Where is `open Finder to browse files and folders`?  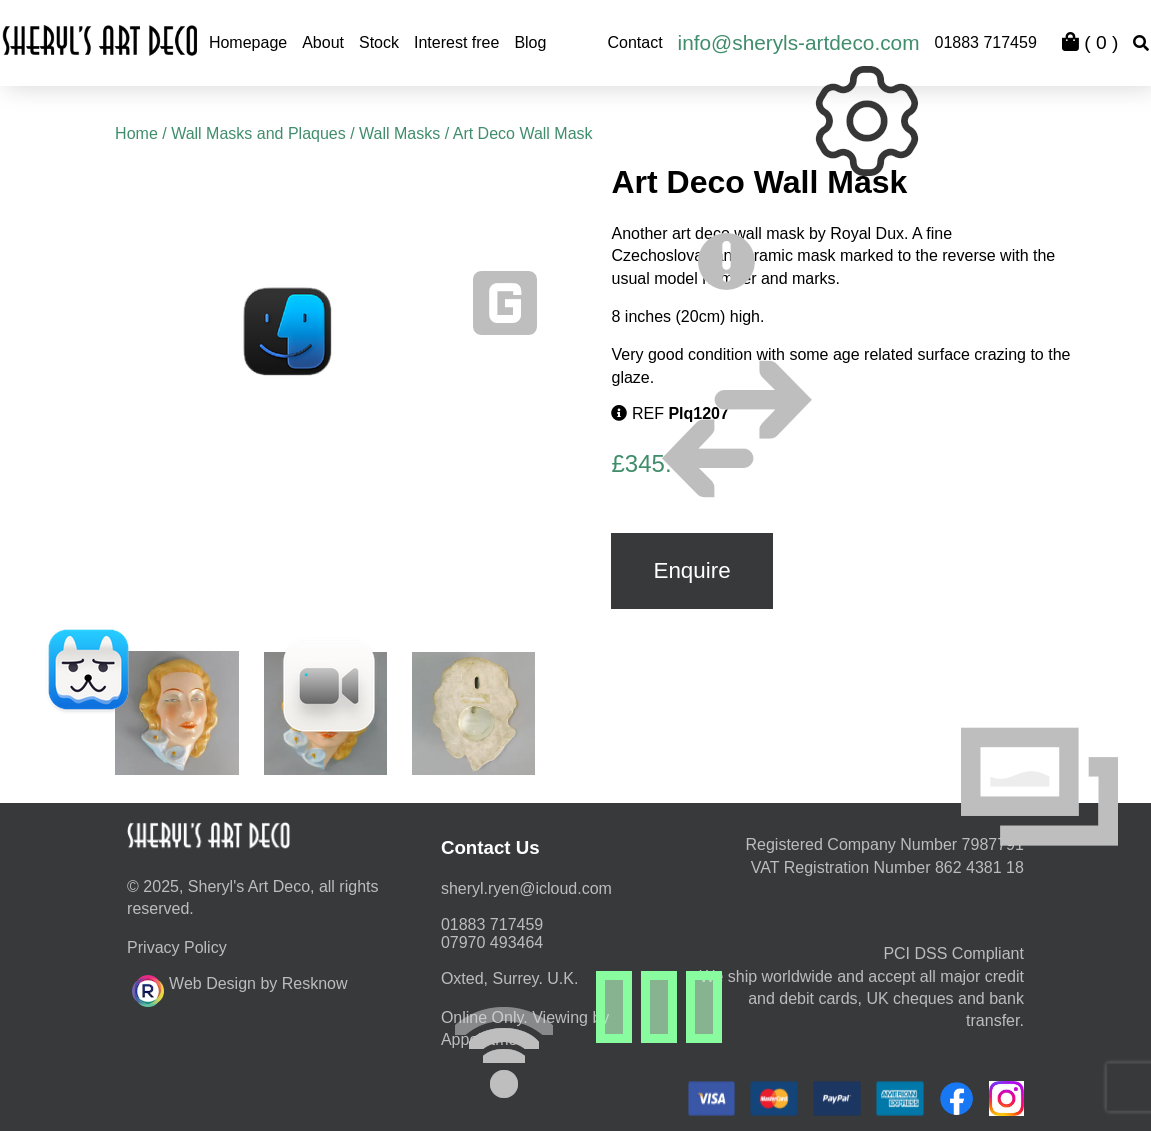
open Finder to browse files and folders is located at coordinates (287, 331).